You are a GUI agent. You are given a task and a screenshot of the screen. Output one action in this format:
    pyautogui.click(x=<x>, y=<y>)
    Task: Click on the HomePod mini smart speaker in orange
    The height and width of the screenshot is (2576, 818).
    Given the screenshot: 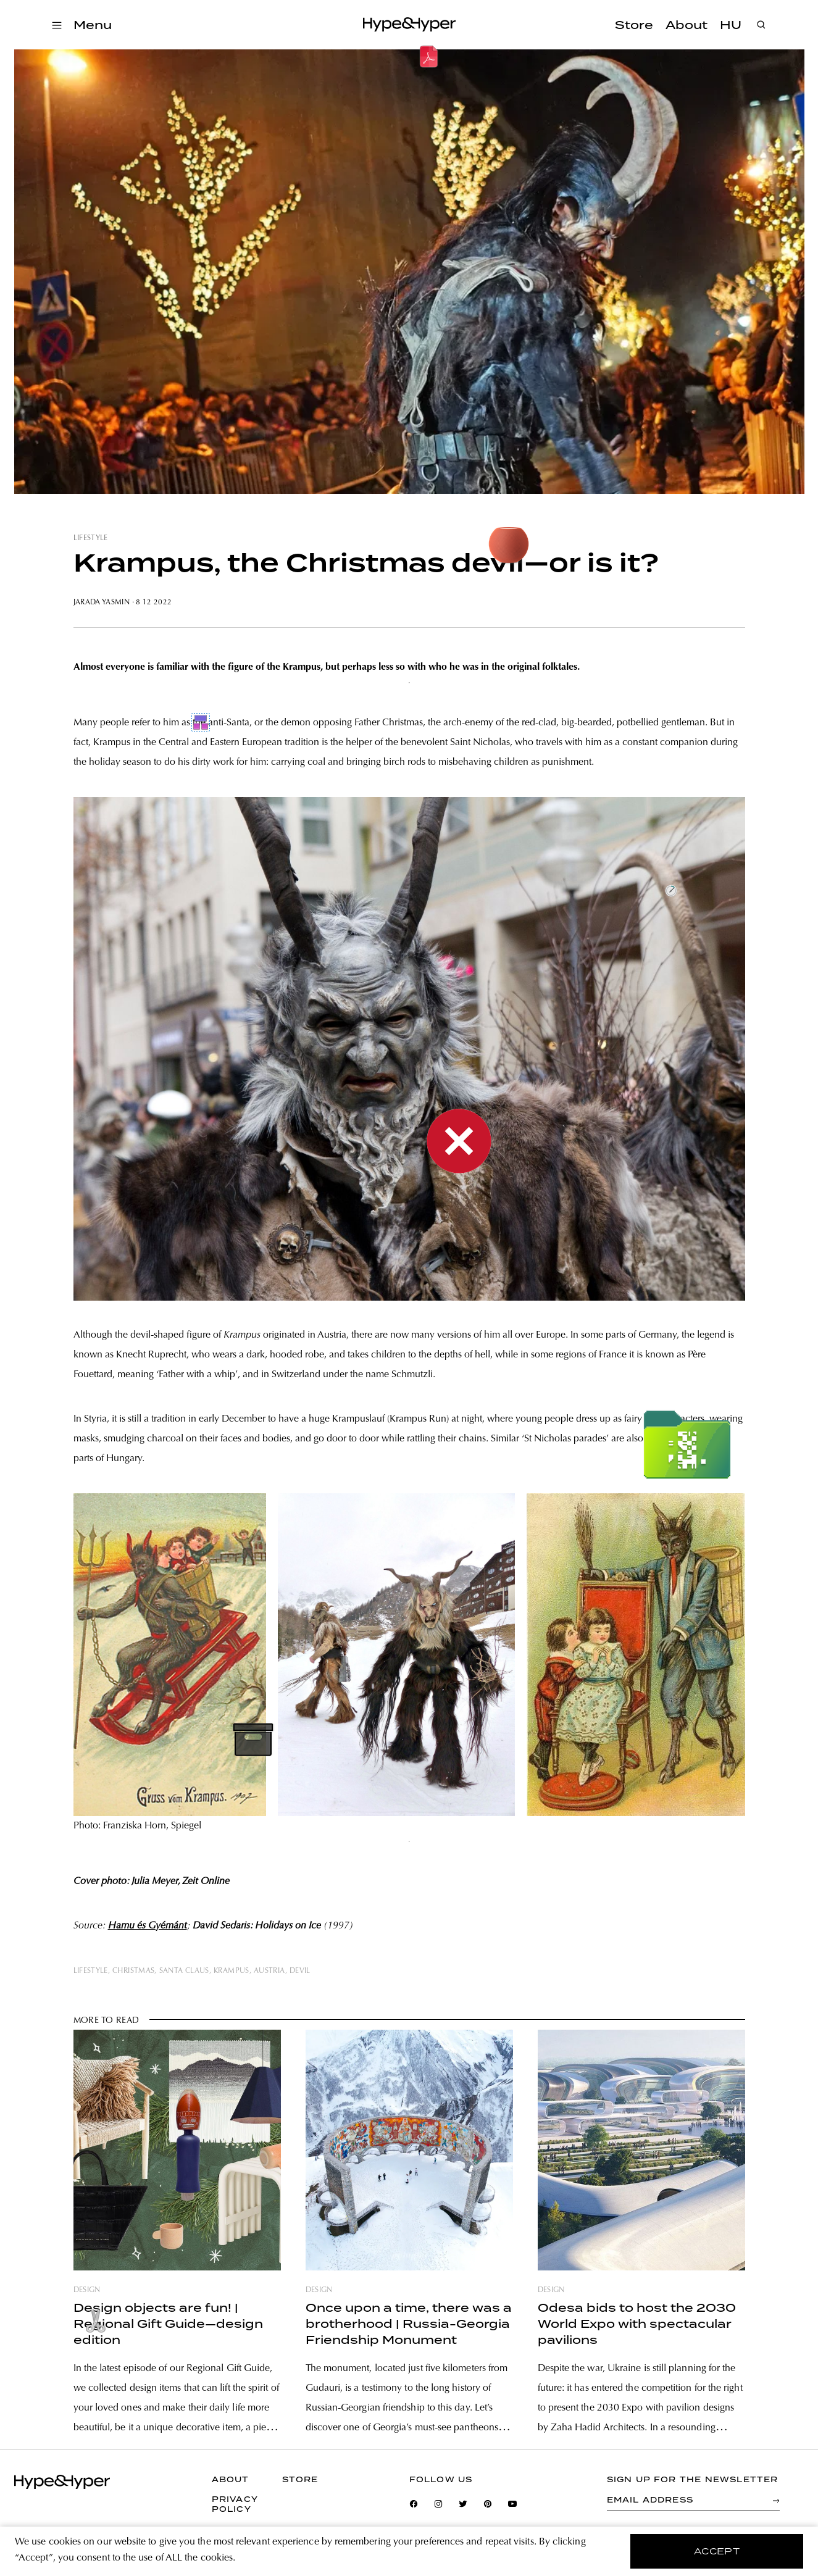 What is the action you would take?
    pyautogui.click(x=509, y=549)
    